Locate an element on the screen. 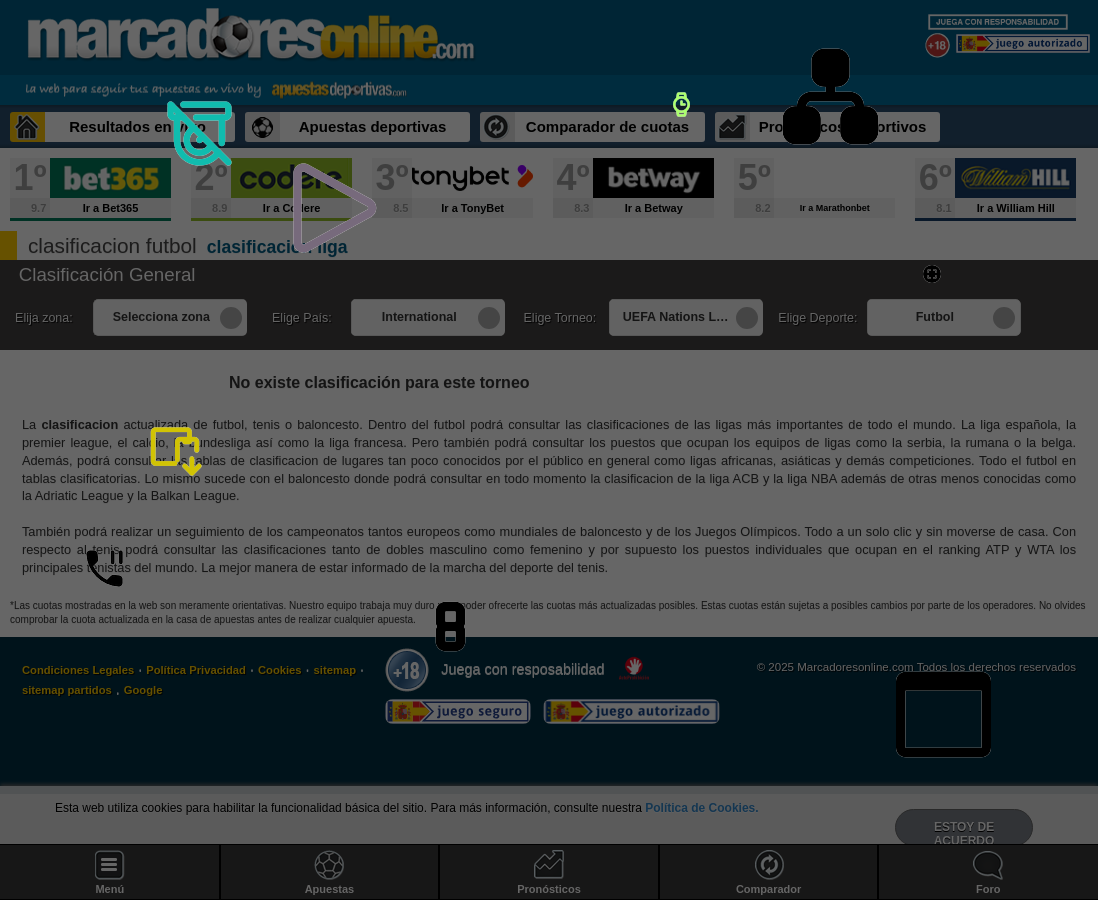  view smartwatch or wearable device settings is located at coordinates (681, 104).